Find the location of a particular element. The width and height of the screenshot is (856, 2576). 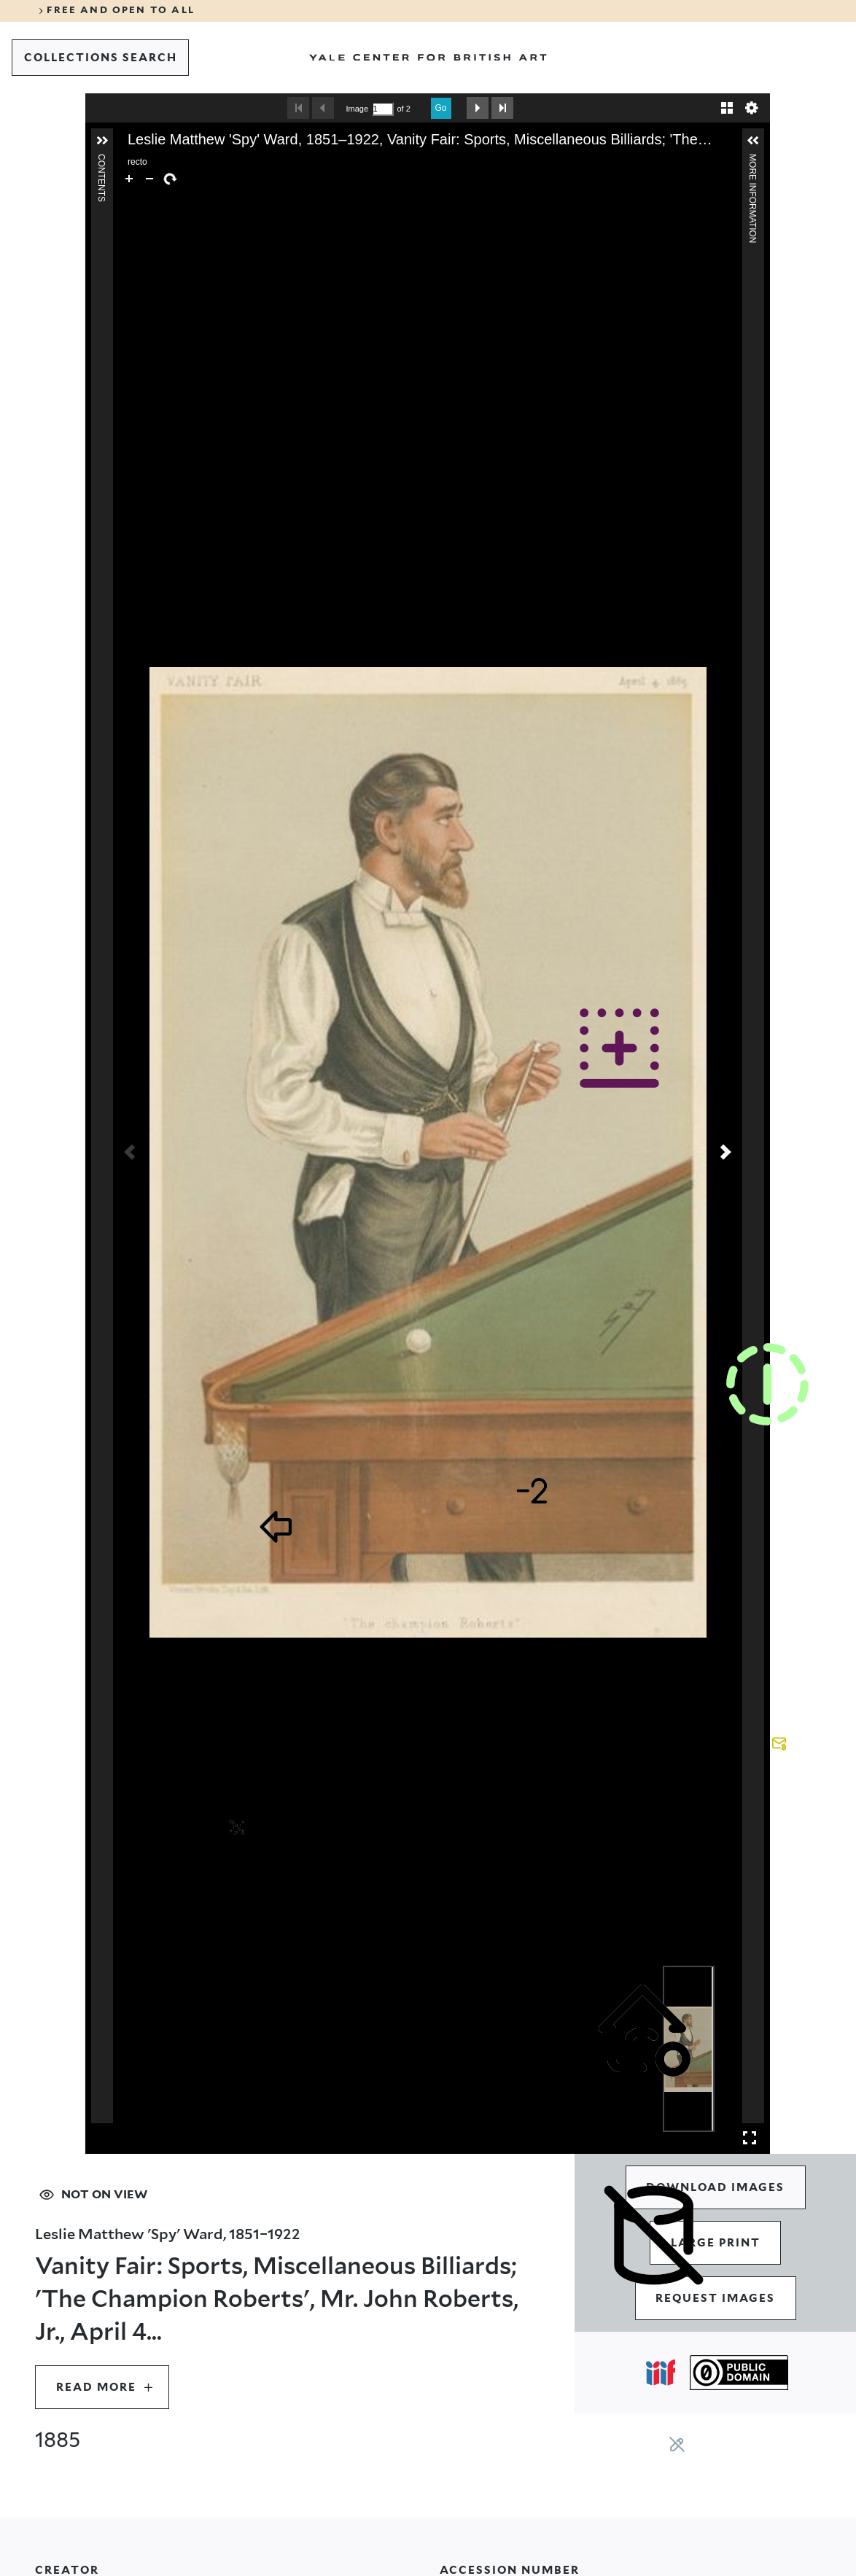

database or storage unavailable is located at coordinates (653, 2235).